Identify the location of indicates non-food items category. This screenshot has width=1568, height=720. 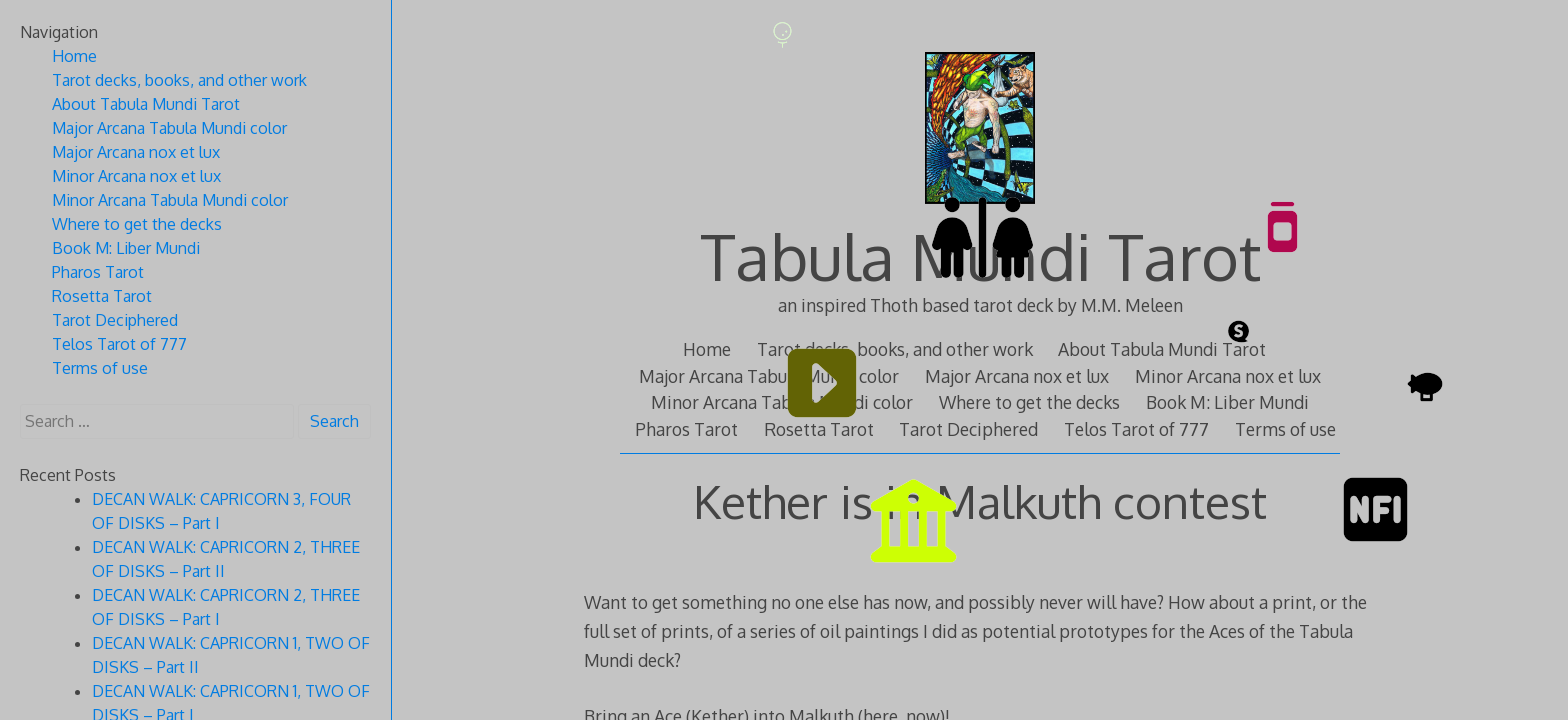
(1375, 509).